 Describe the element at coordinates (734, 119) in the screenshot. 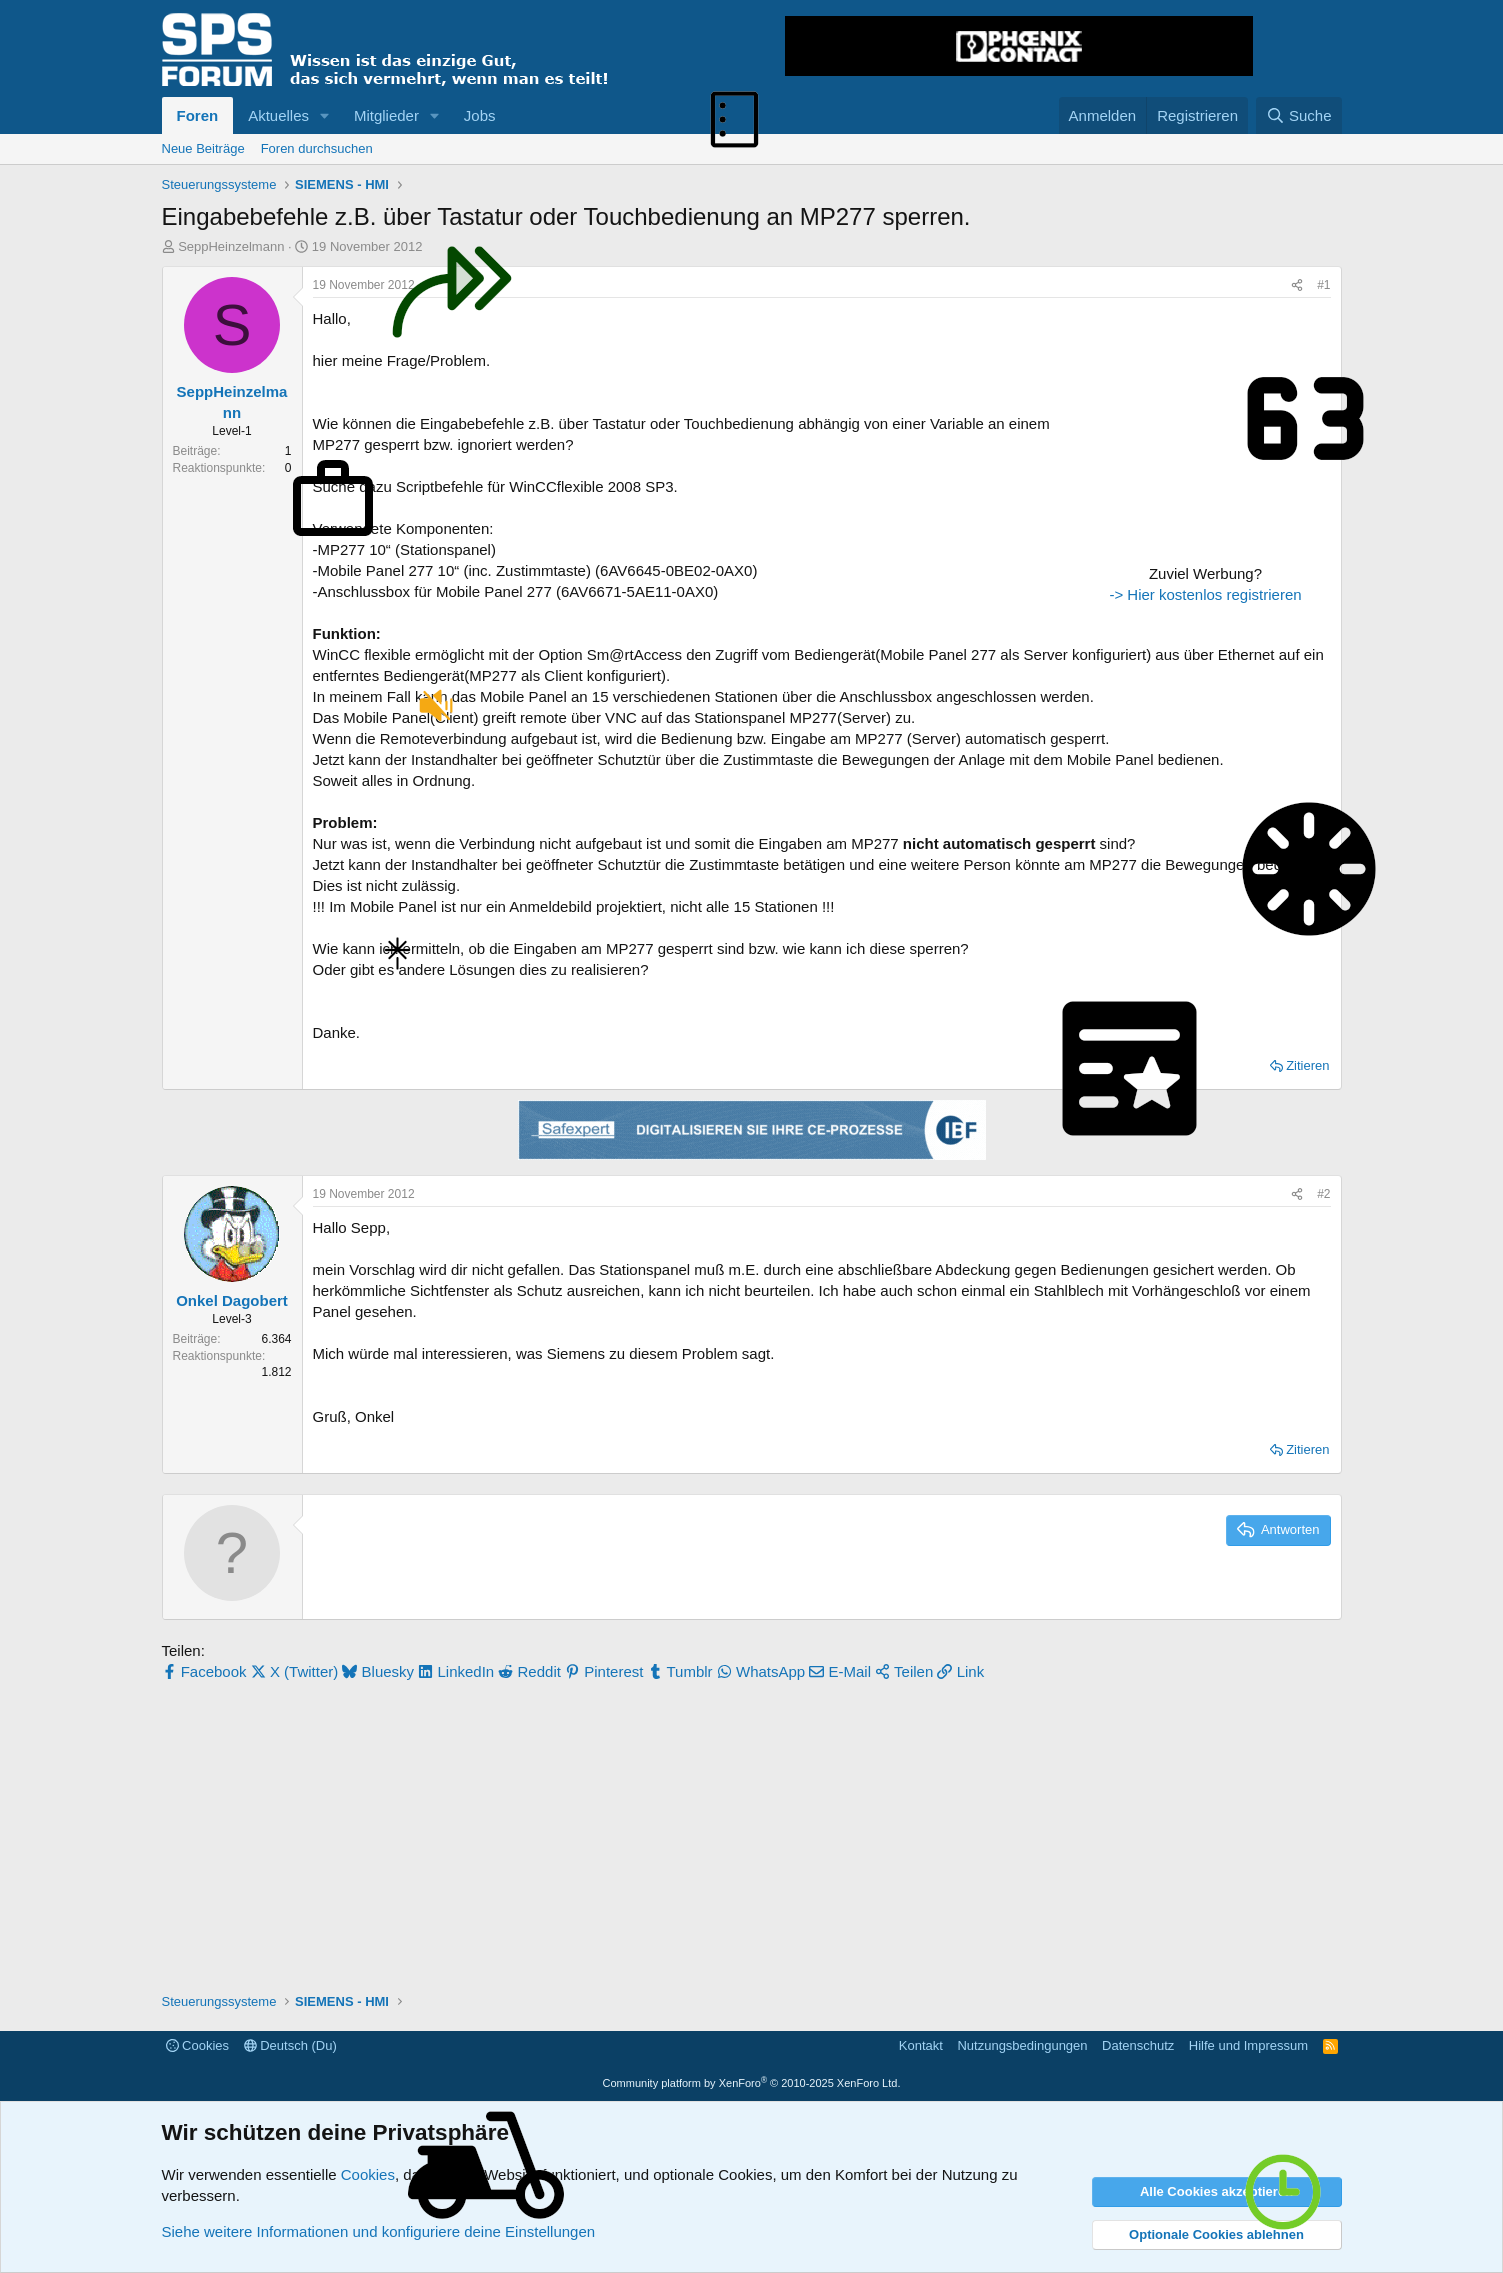

I see `view screenplay or script documents` at that location.